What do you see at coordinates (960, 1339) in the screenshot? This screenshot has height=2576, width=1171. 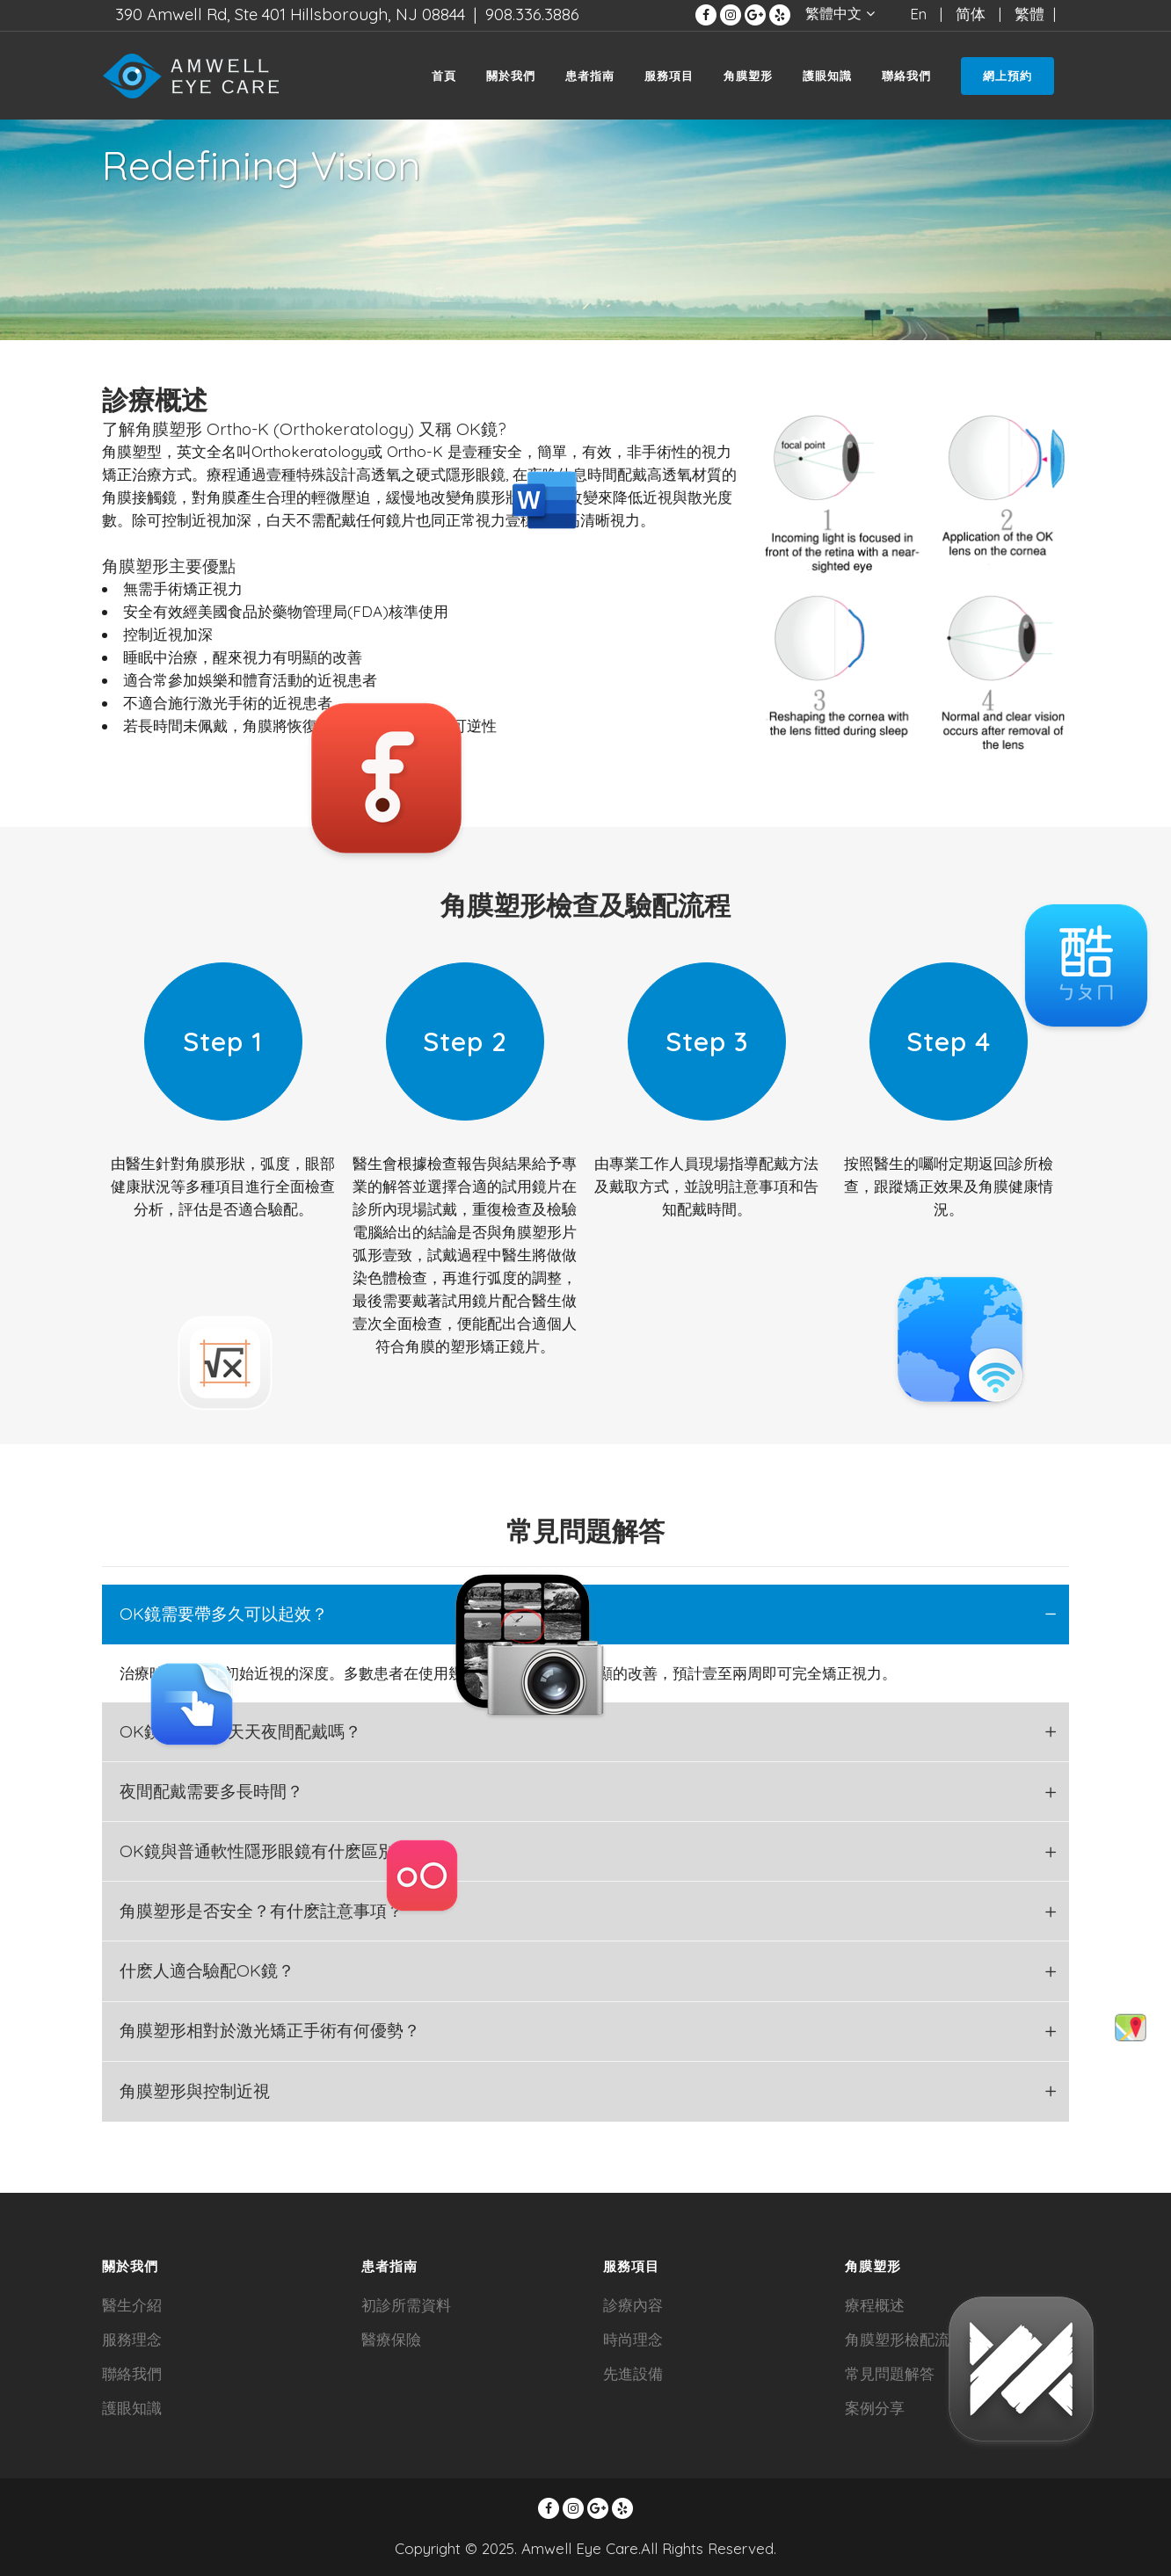 I see `open knemo network monitoring app` at bounding box center [960, 1339].